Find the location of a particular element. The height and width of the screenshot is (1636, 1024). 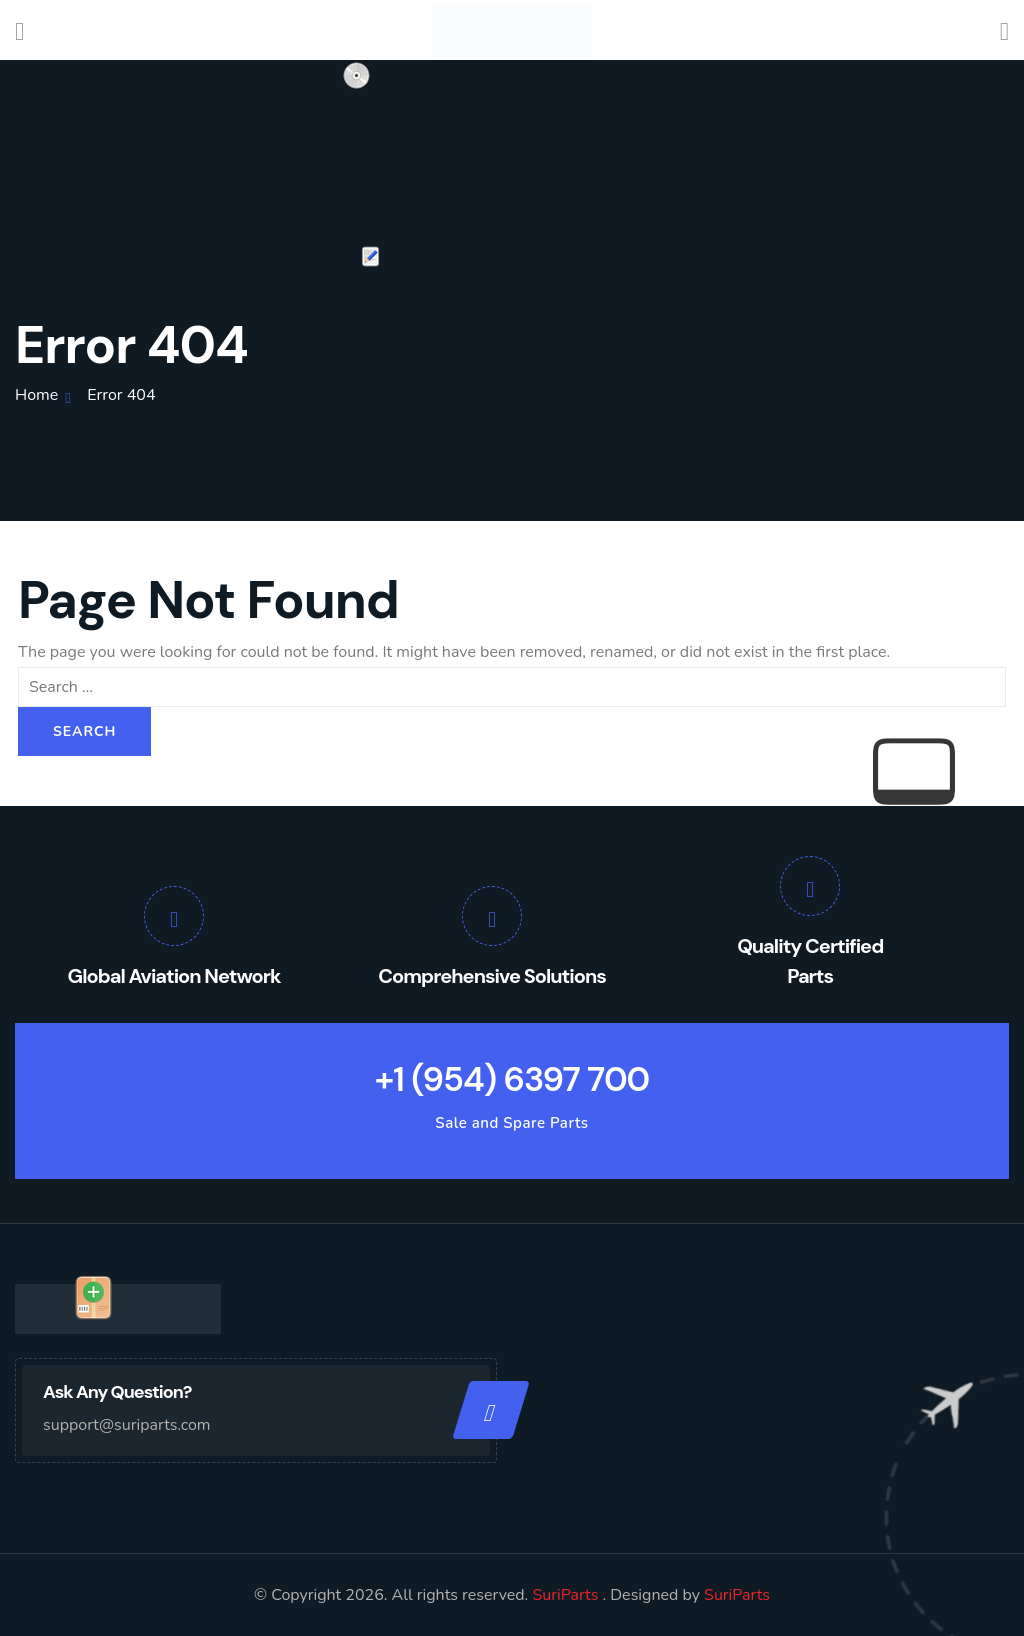

unmount or eject a DVD disc is located at coordinates (356, 75).